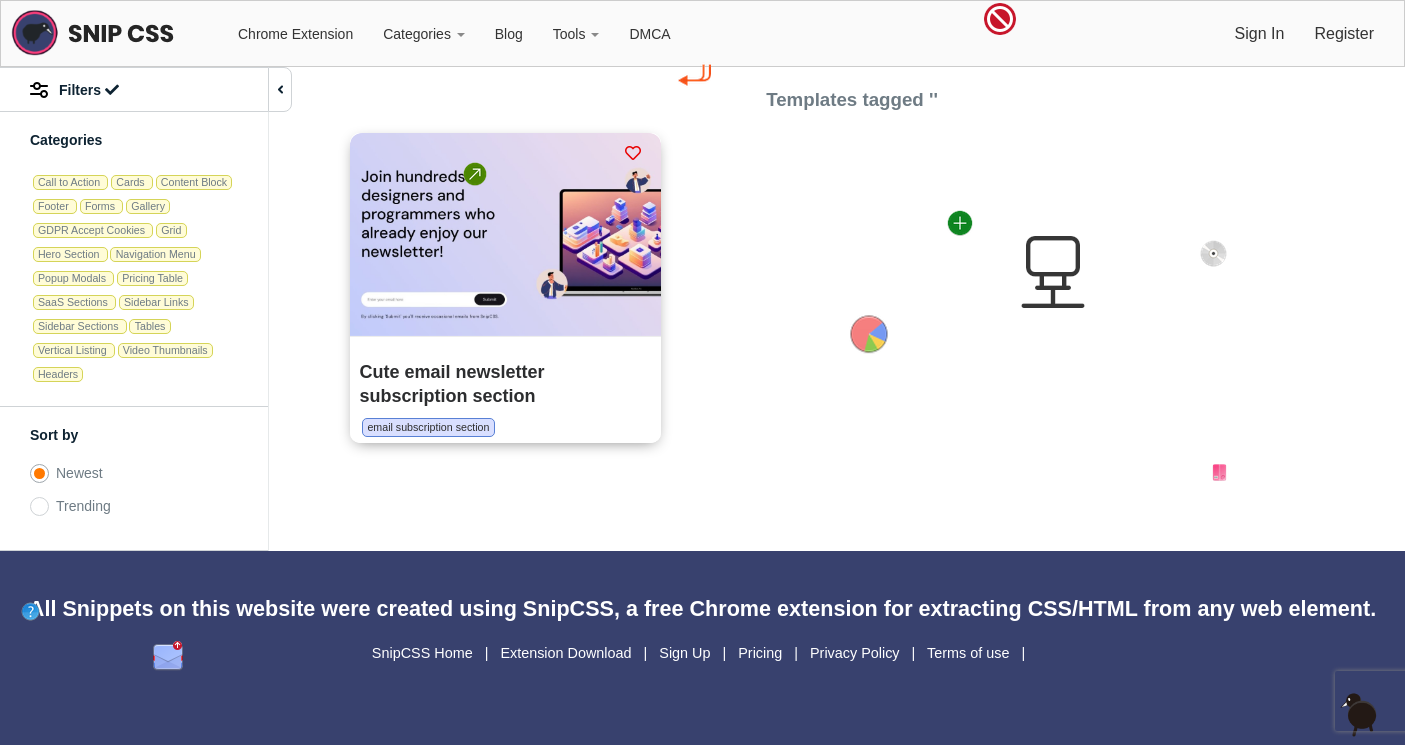  What do you see at coordinates (475, 174) in the screenshot?
I see `indicates a symbolic link or shortcut to another file` at bounding box center [475, 174].